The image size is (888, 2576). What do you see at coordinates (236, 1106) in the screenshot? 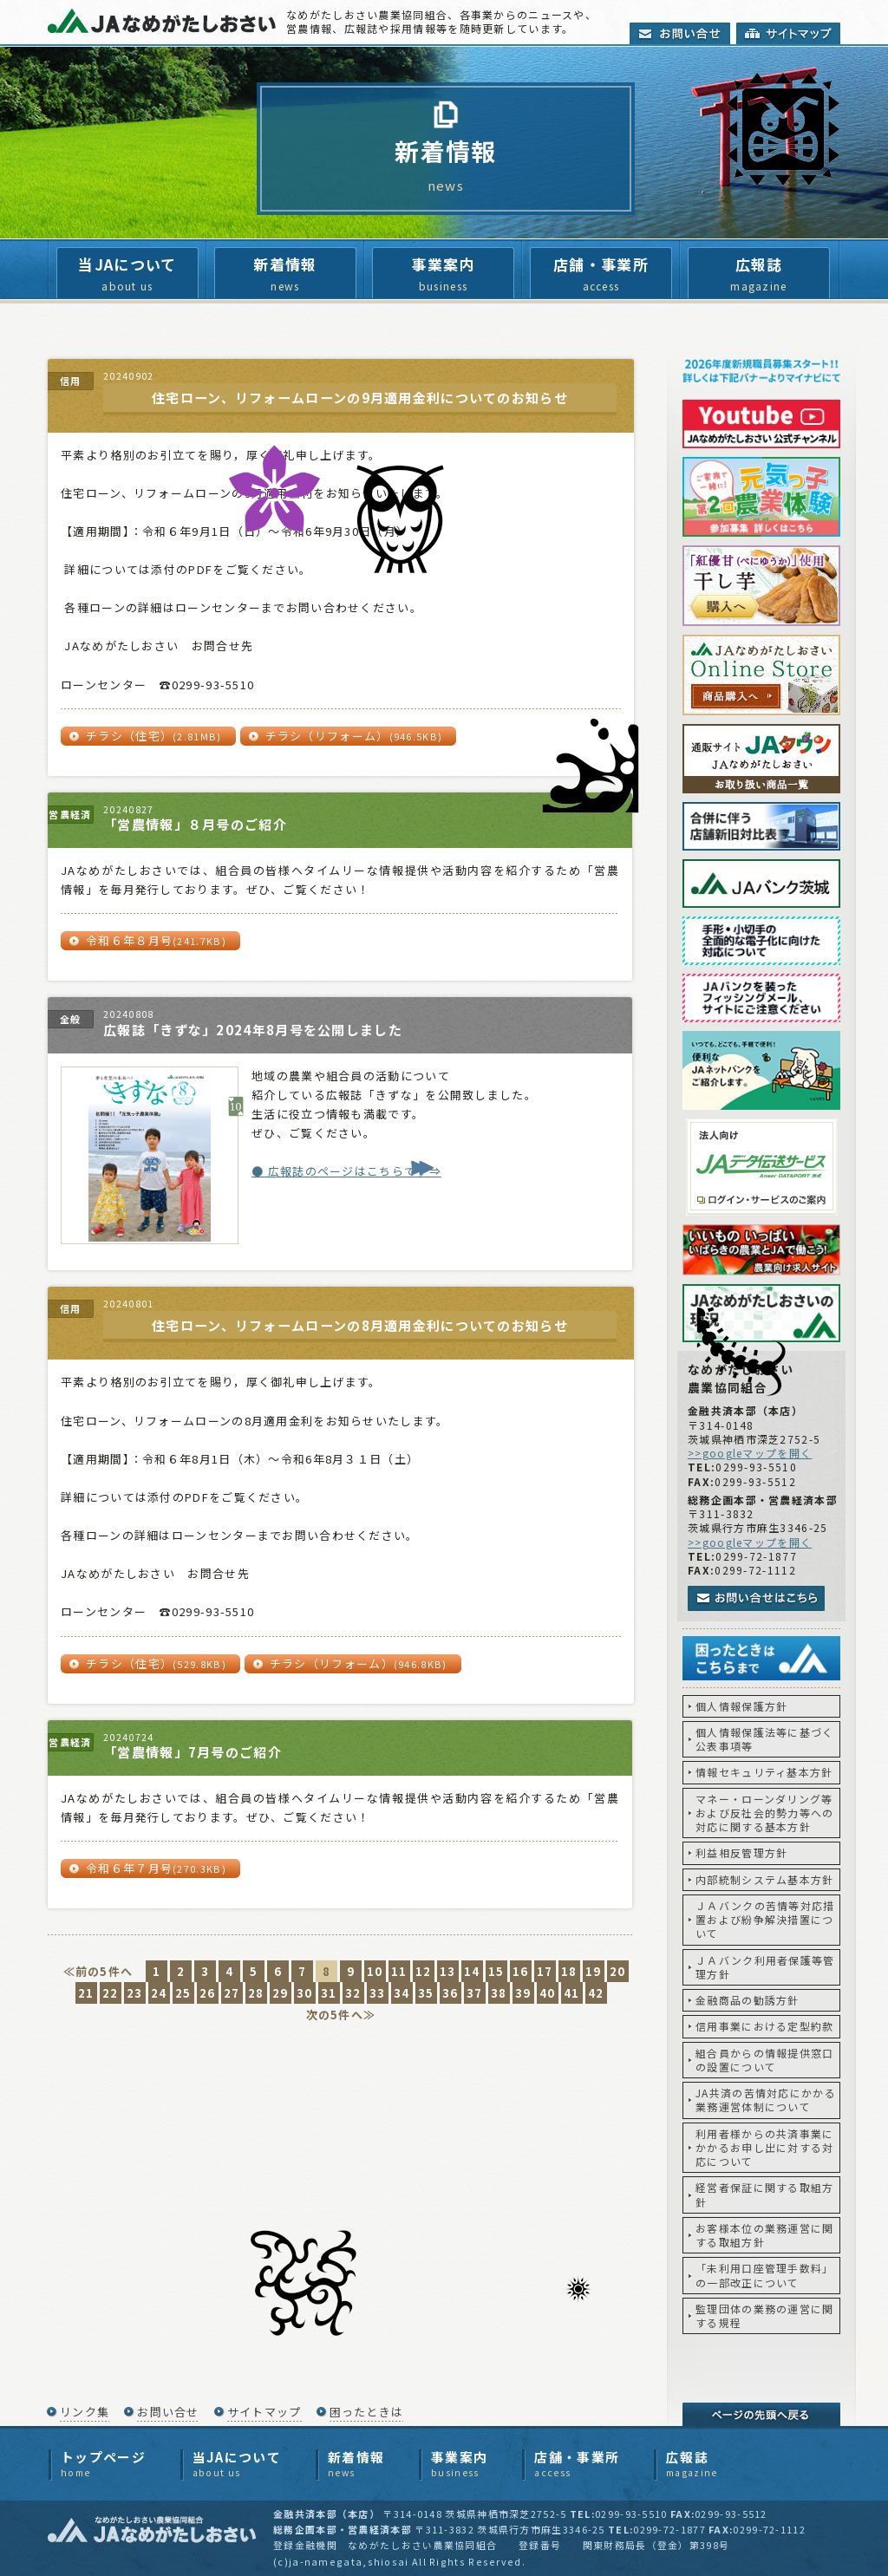
I see `ten of hearts playing card` at bounding box center [236, 1106].